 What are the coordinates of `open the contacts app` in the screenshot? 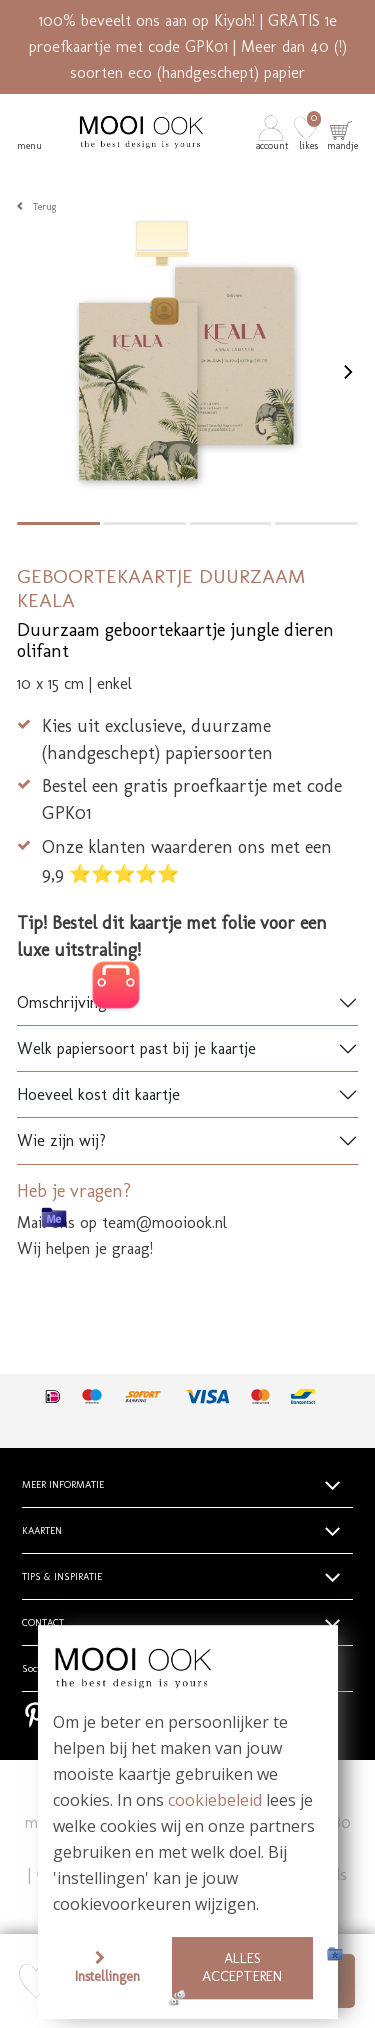 It's located at (165, 311).